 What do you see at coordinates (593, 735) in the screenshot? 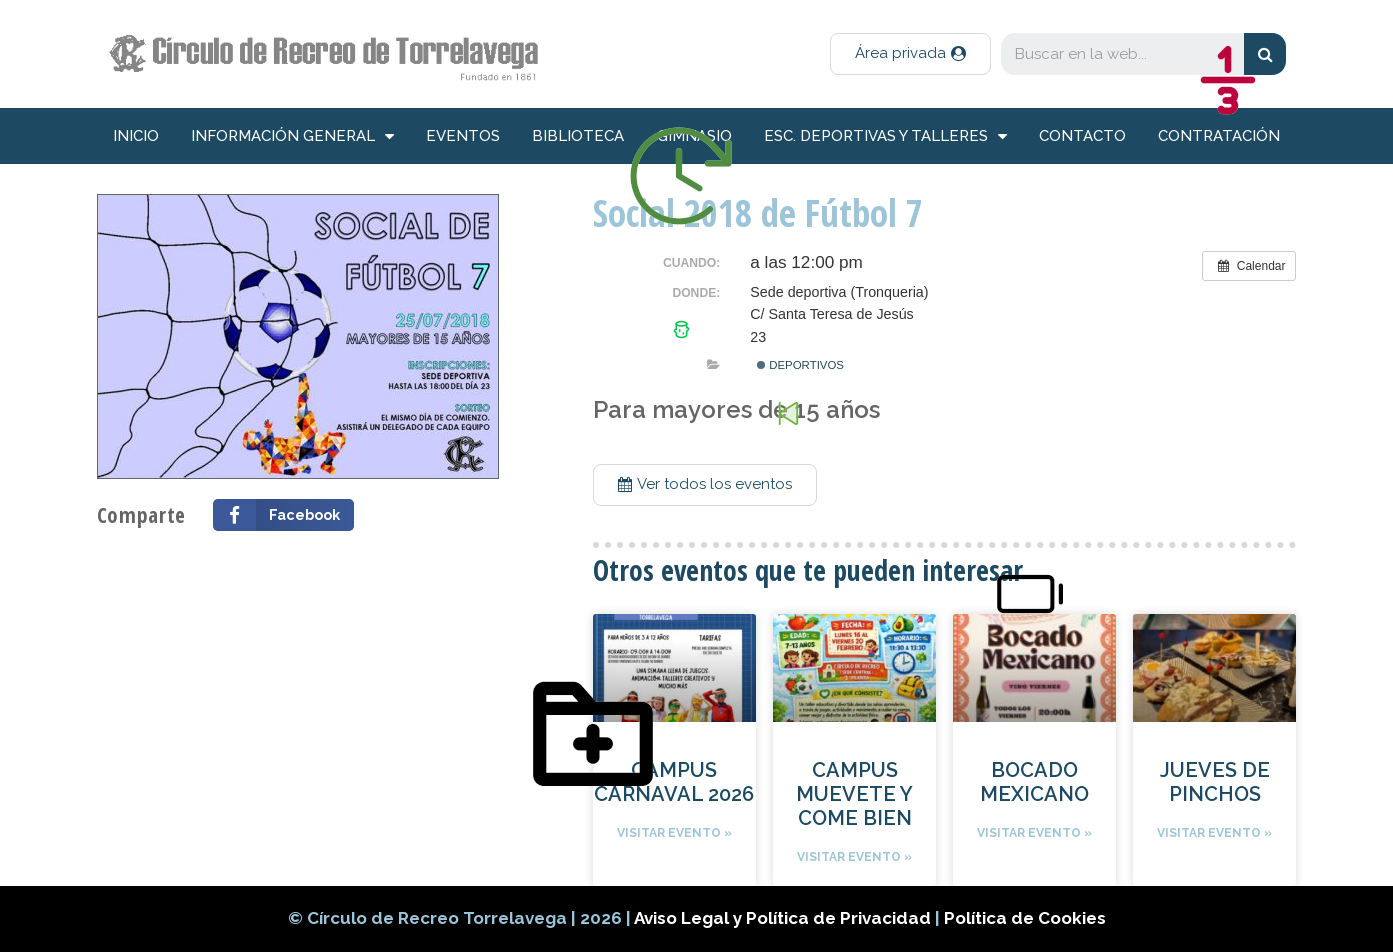
I see `create a new folder` at bounding box center [593, 735].